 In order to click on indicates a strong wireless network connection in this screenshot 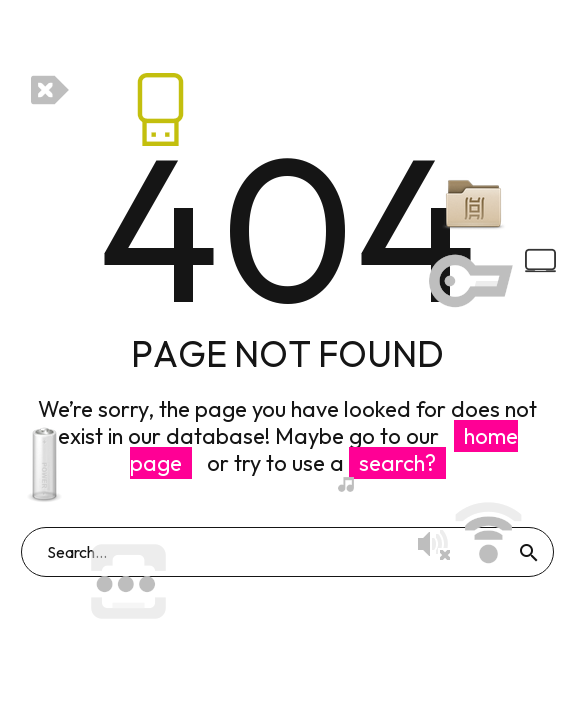, I will do `click(488, 530)`.